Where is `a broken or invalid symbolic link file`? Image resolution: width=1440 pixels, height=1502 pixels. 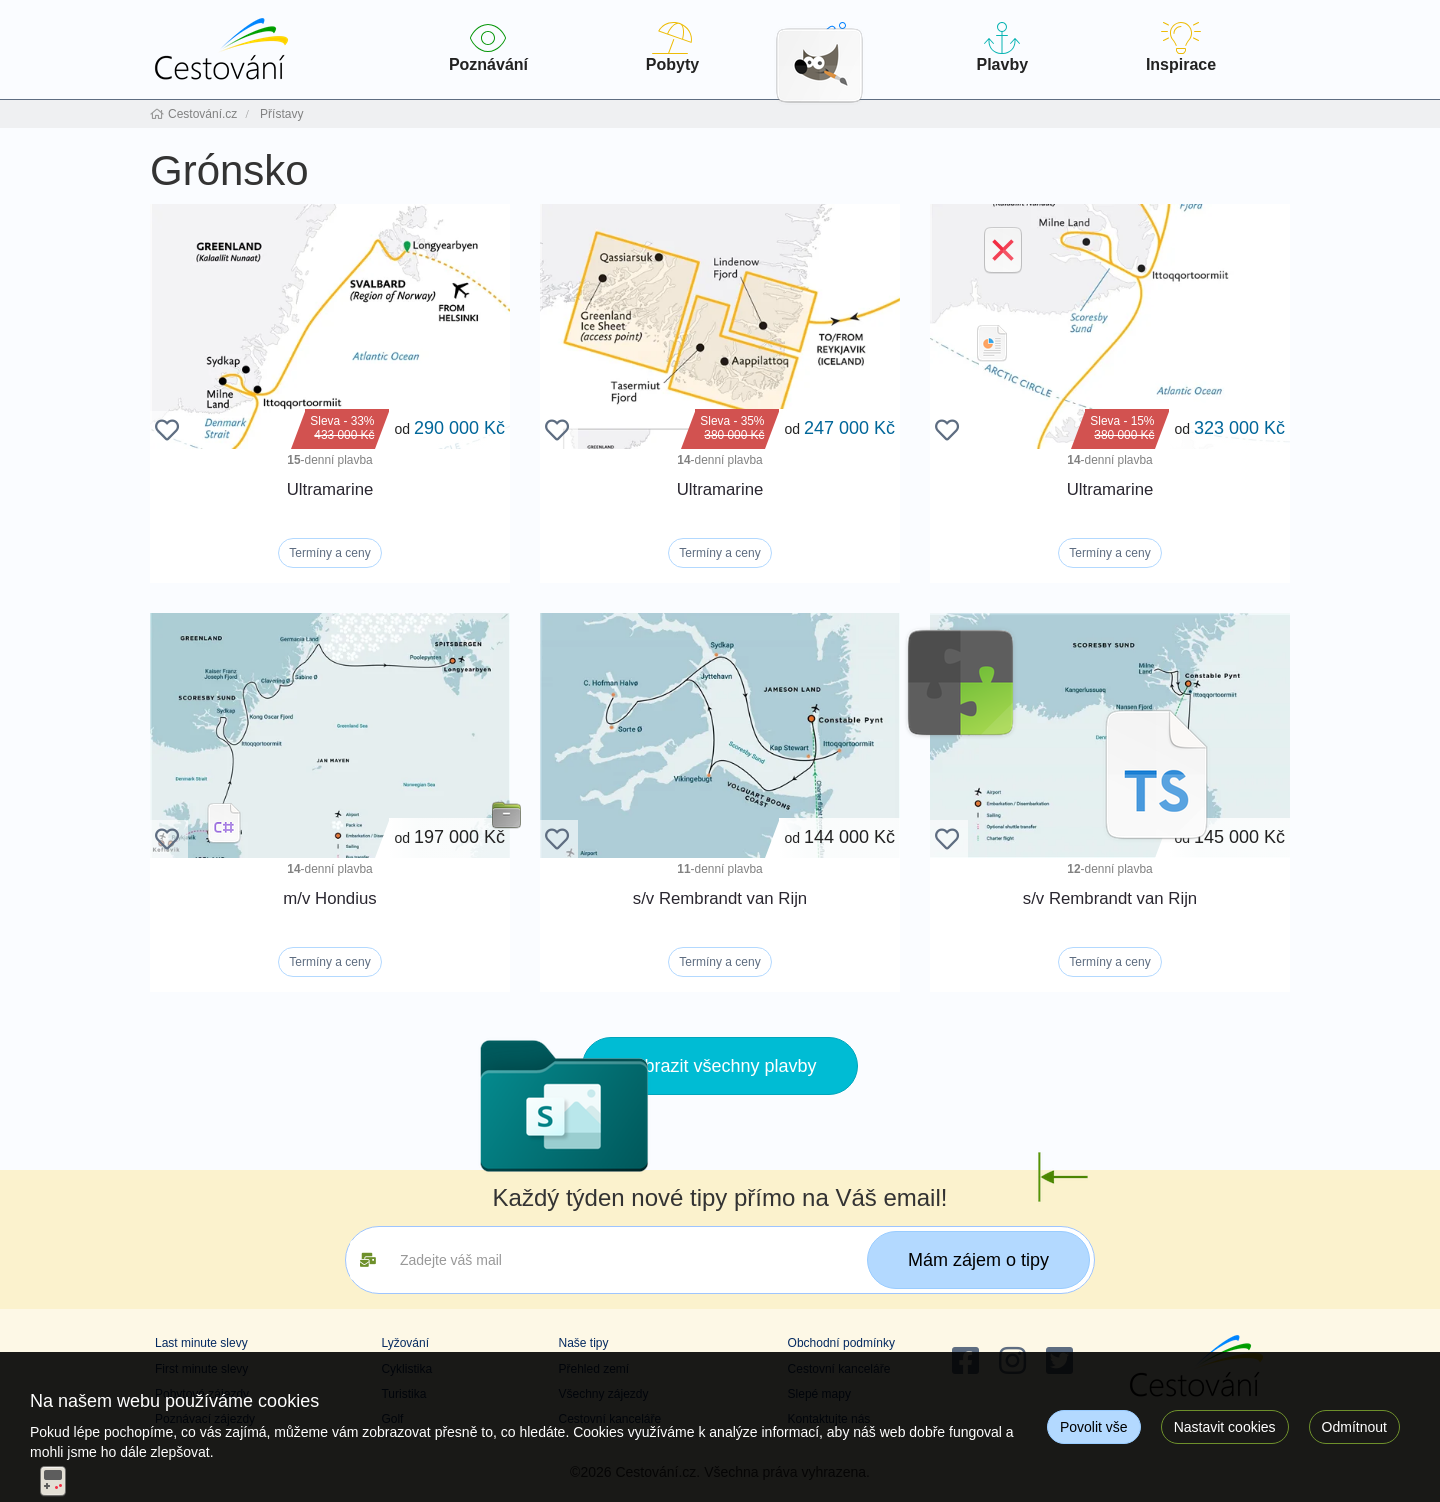 a broken or invalid symbolic link file is located at coordinates (1003, 250).